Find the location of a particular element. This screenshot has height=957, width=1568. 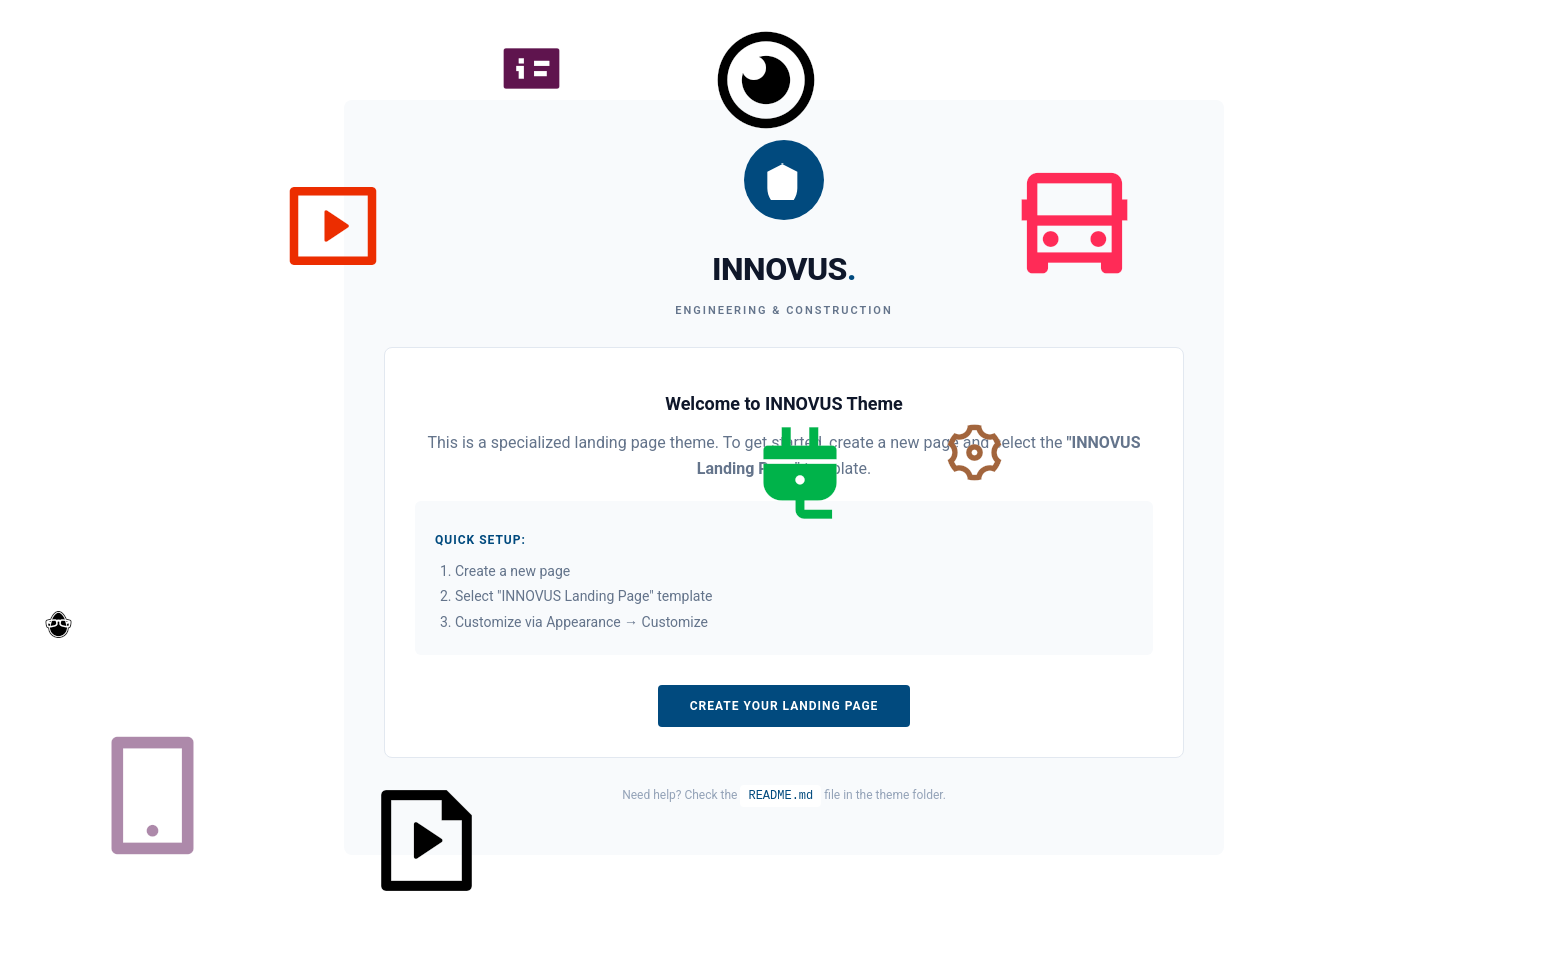

egghead.io logo - access web development tutorials and courses is located at coordinates (58, 624).